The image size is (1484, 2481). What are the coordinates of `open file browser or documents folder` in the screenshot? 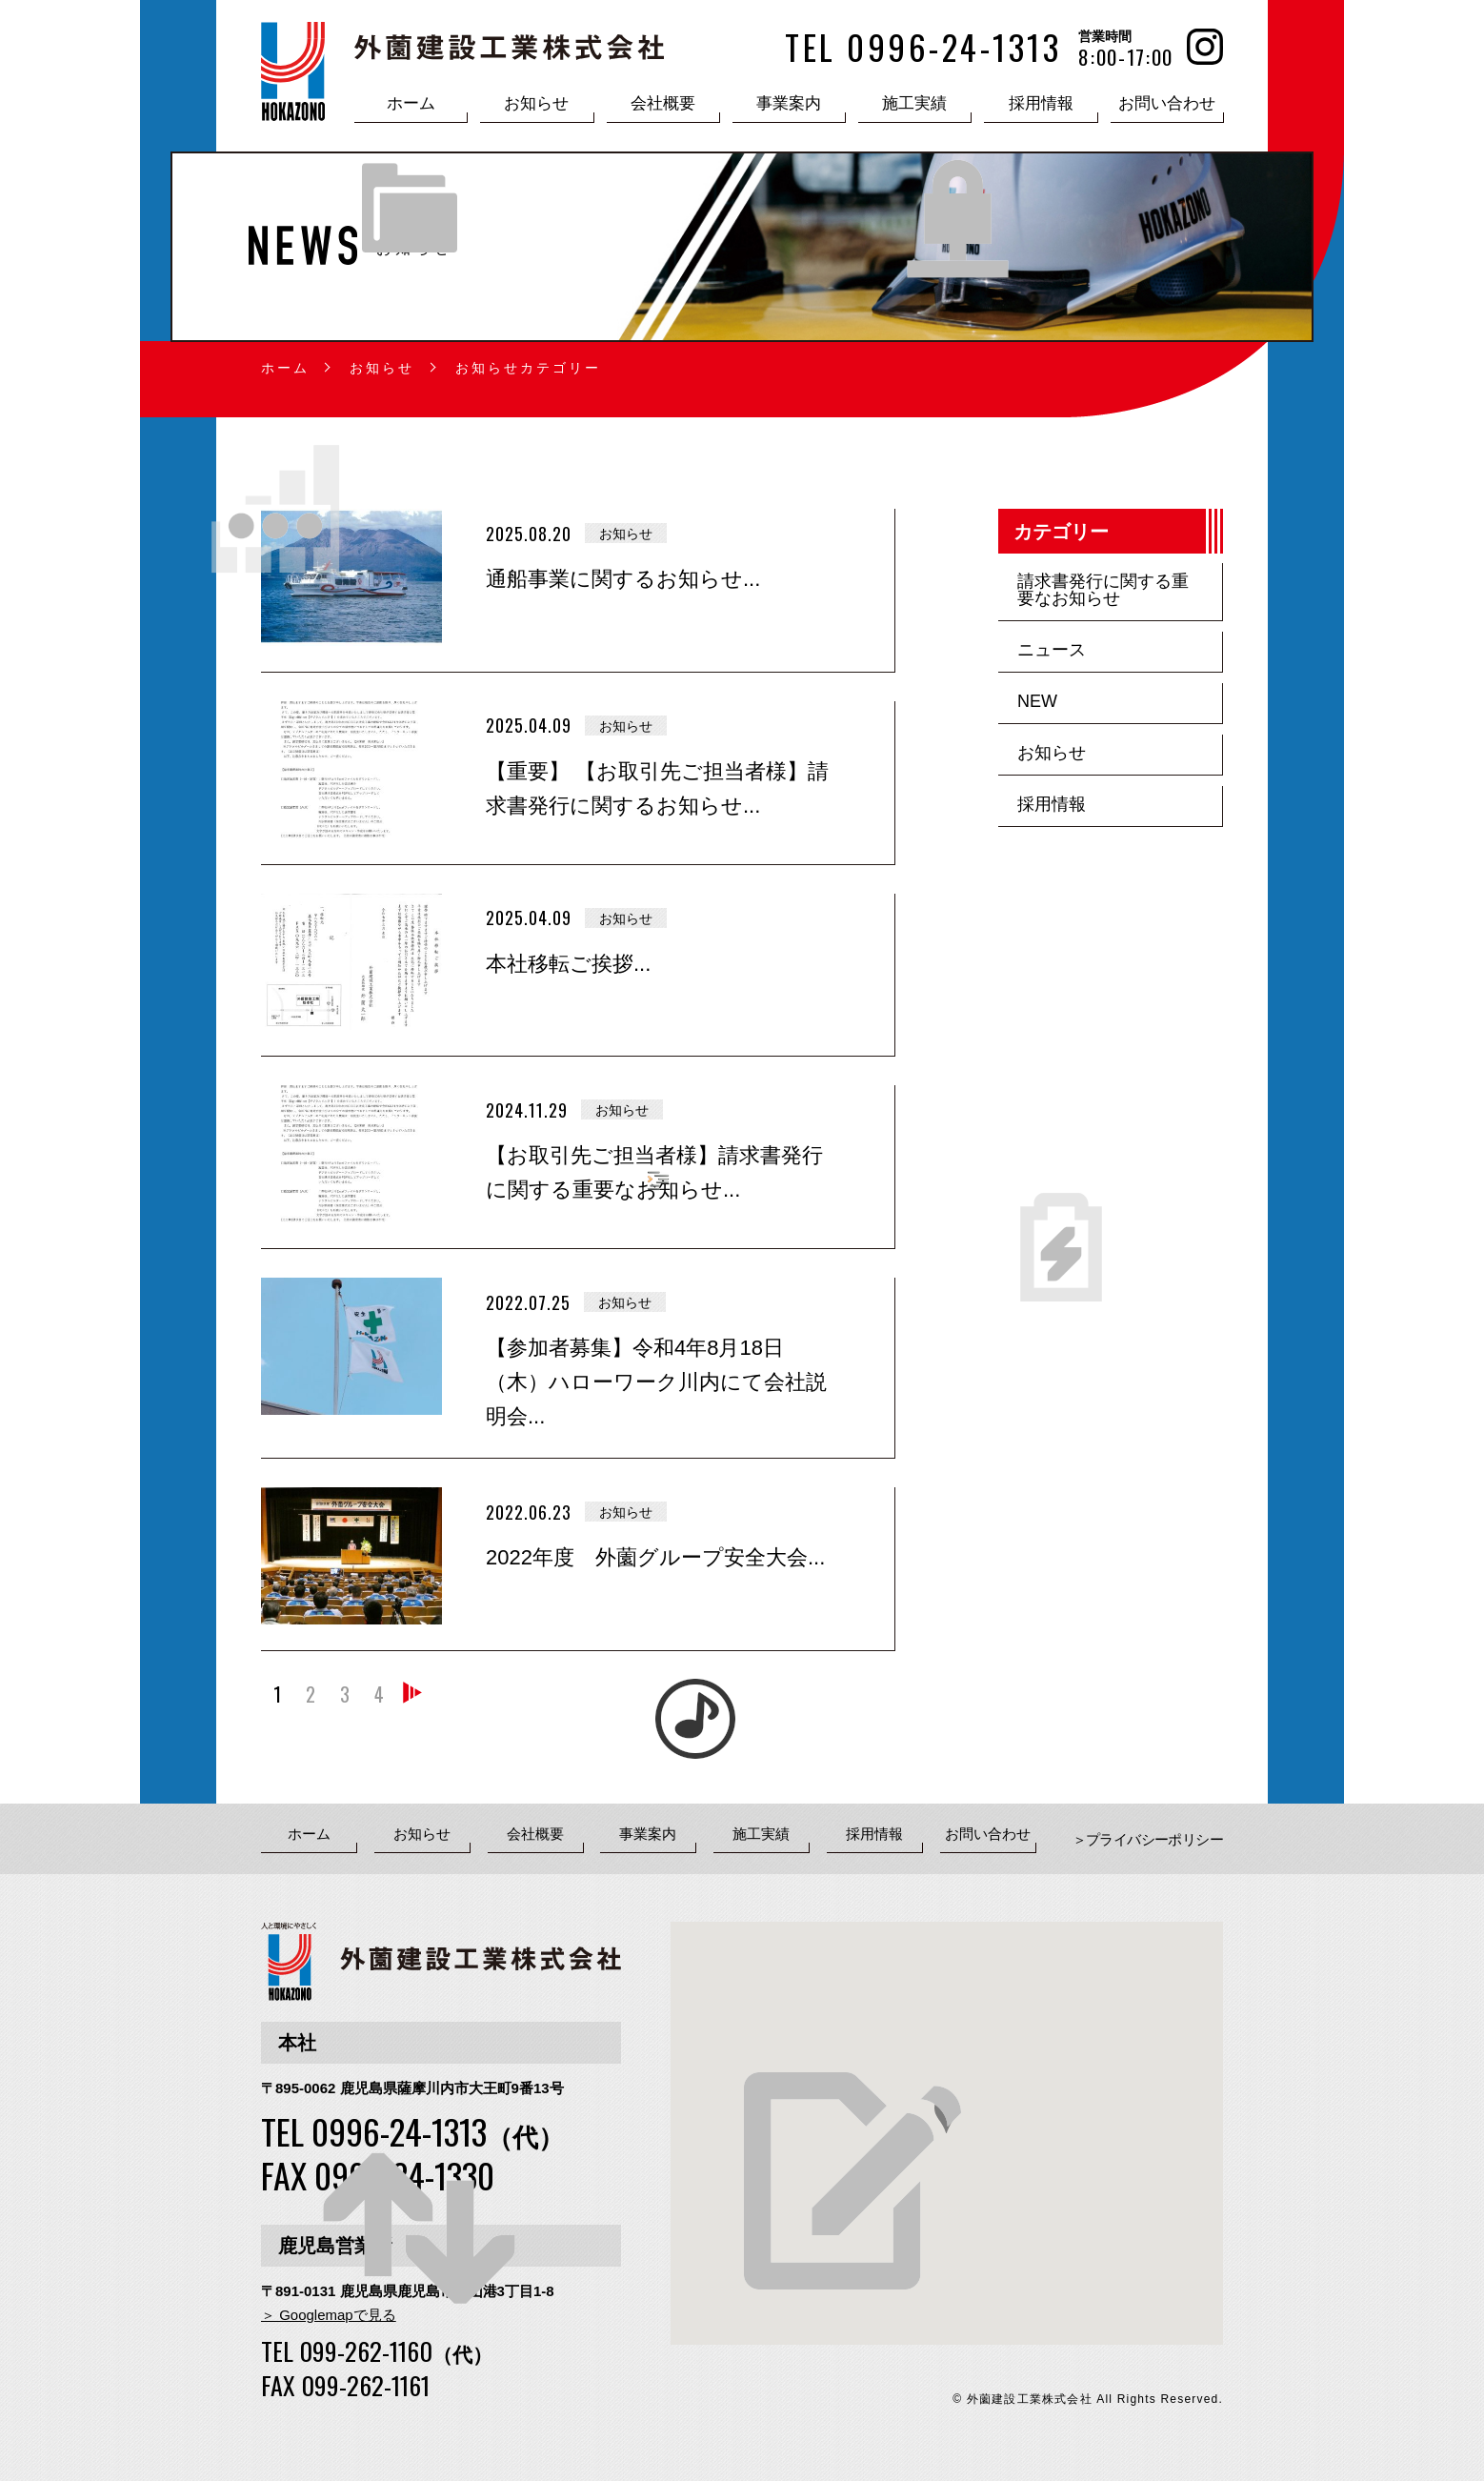 It's located at (410, 205).